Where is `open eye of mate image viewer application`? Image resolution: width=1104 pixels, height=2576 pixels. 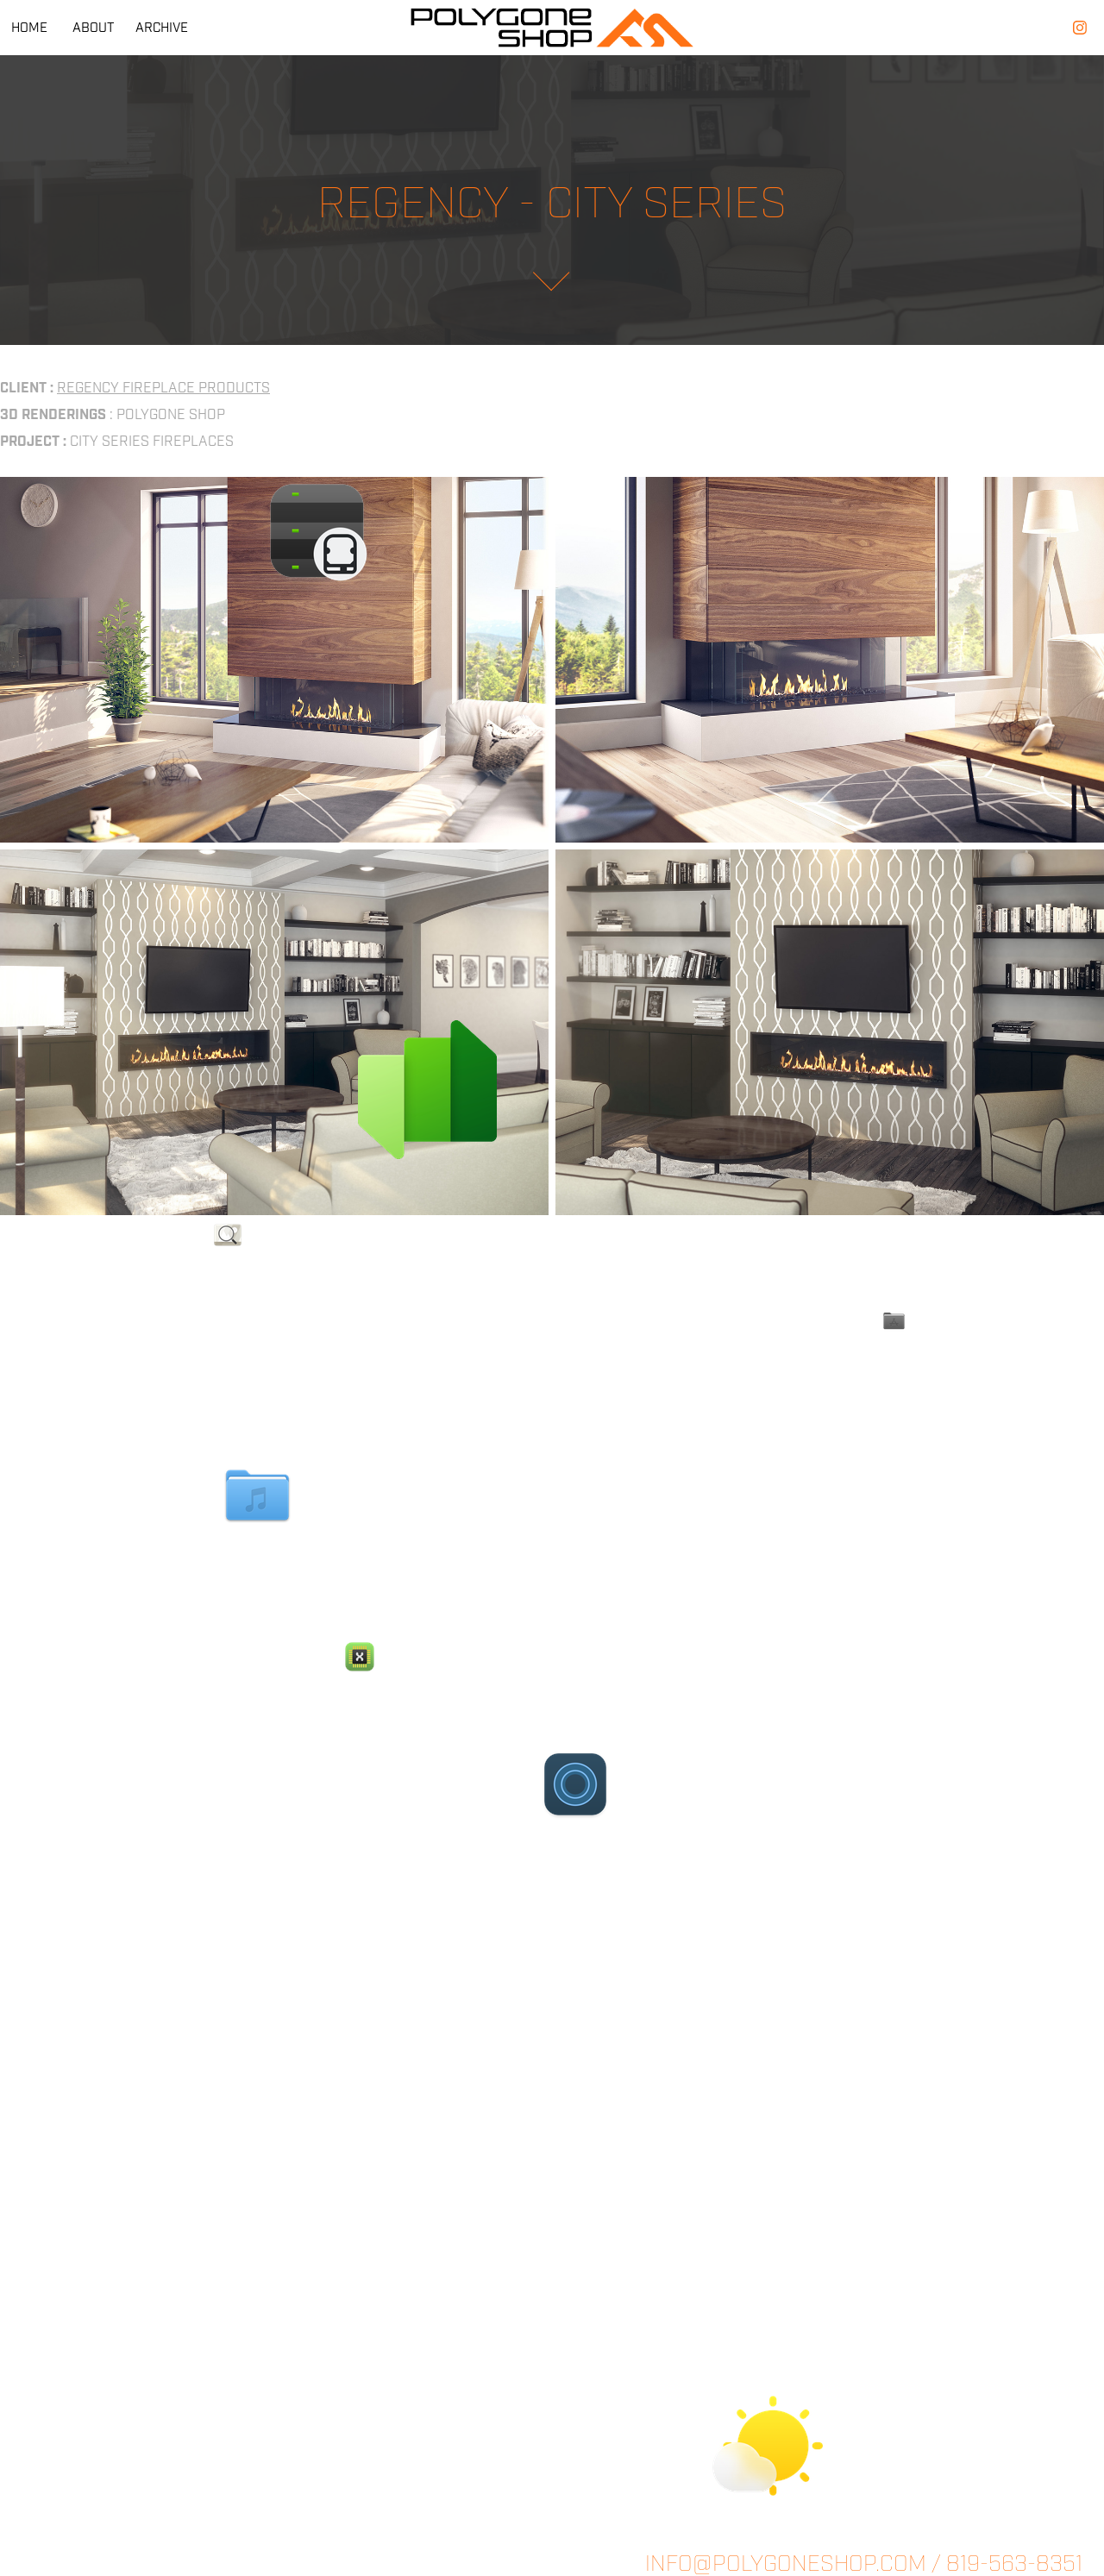 open eye of mate image viewer application is located at coordinates (228, 1235).